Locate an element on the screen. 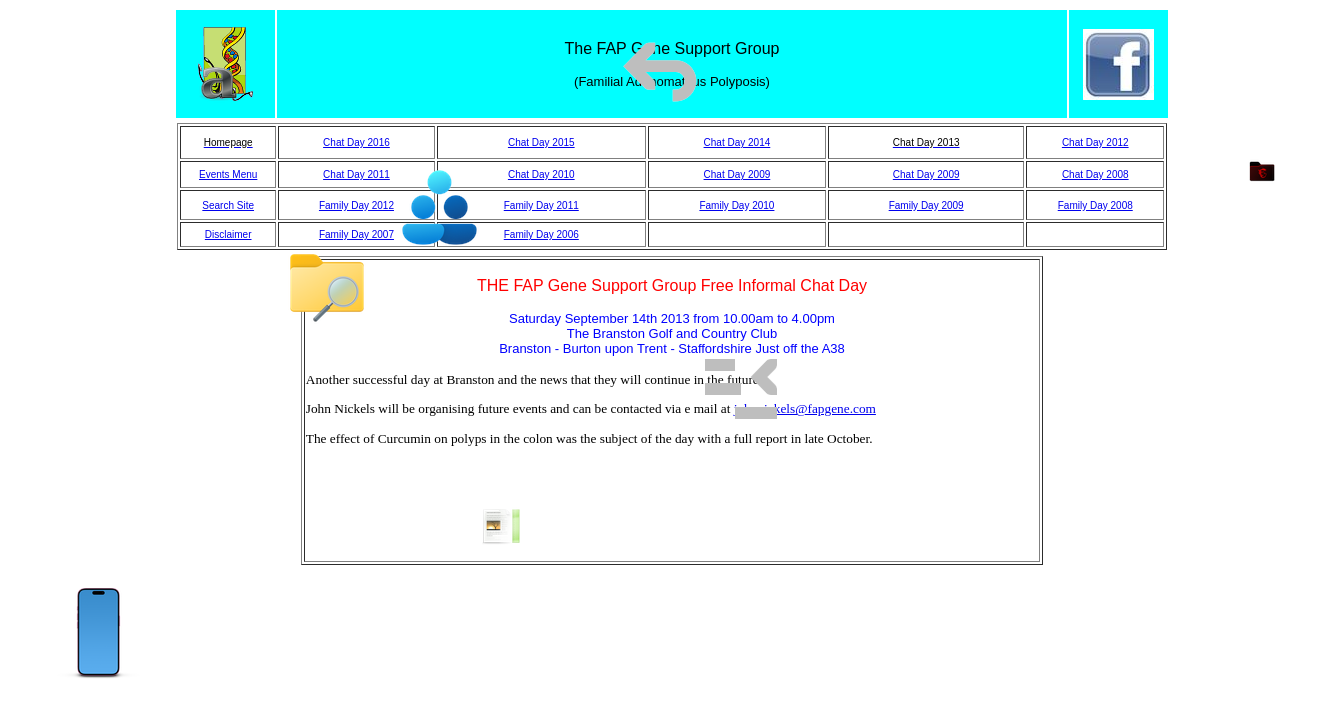 Image resolution: width=1344 pixels, height=720 pixels. open msi-branded files folder is located at coordinates (1262, 172).